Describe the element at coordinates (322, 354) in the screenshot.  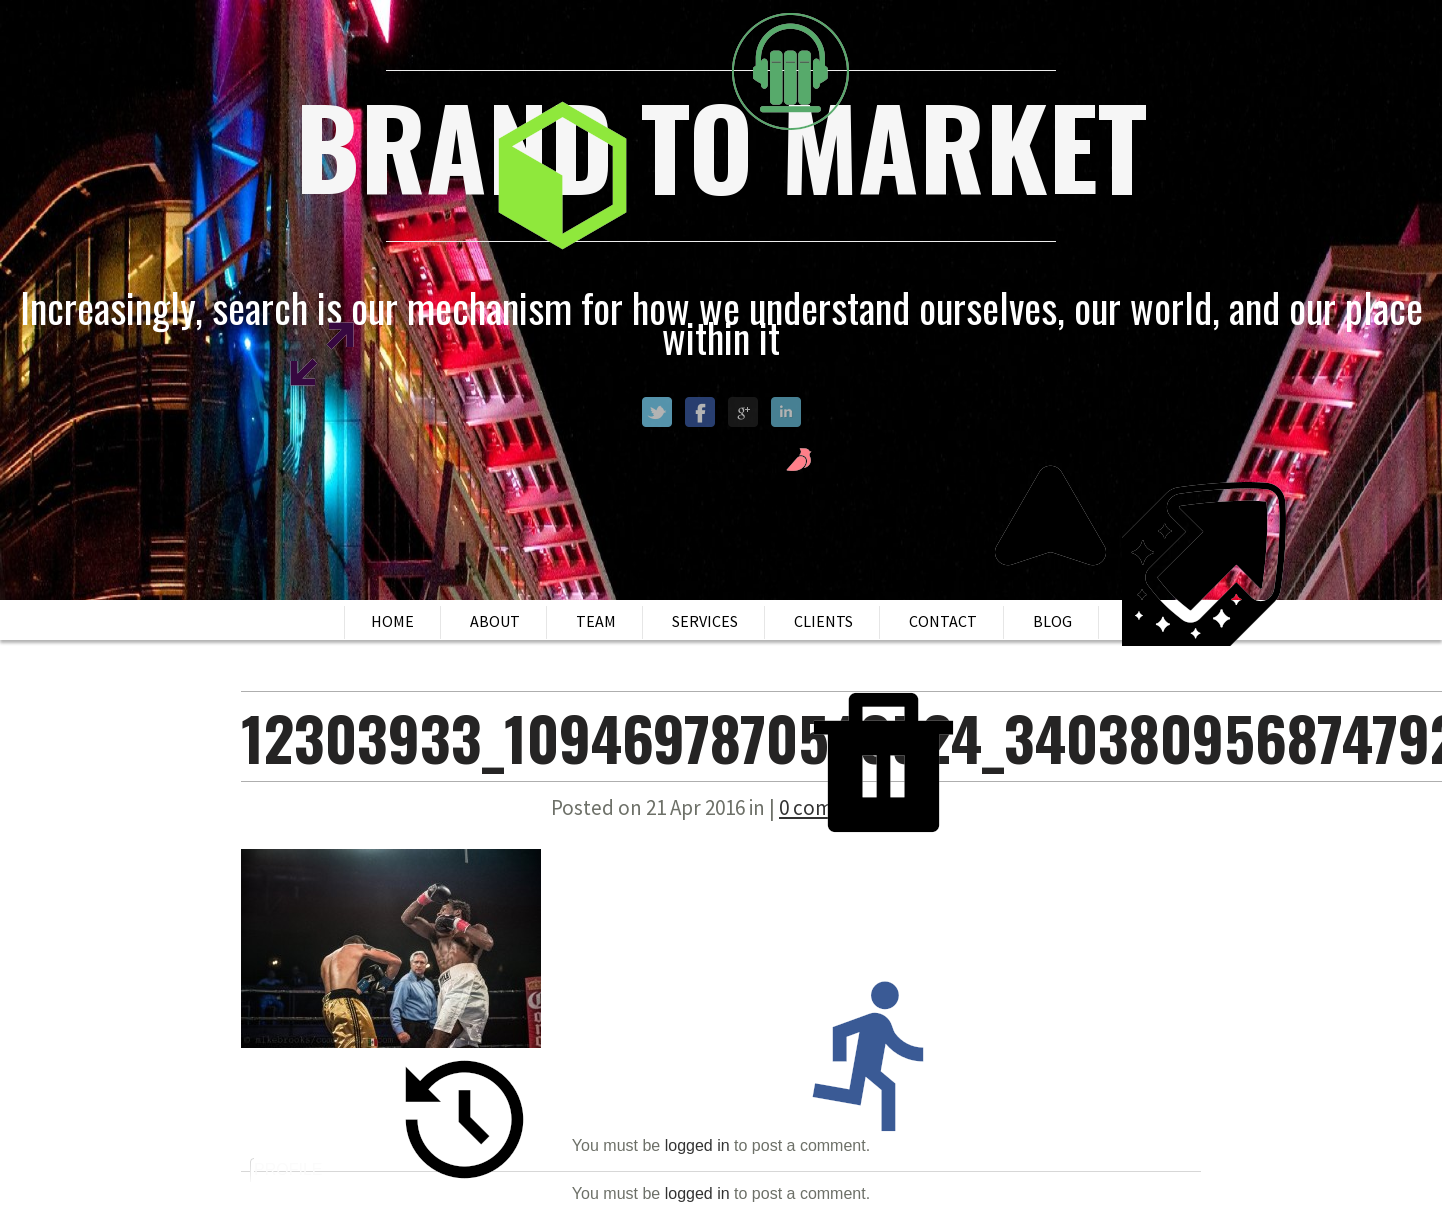
I see `expand content to full screen` at that location.